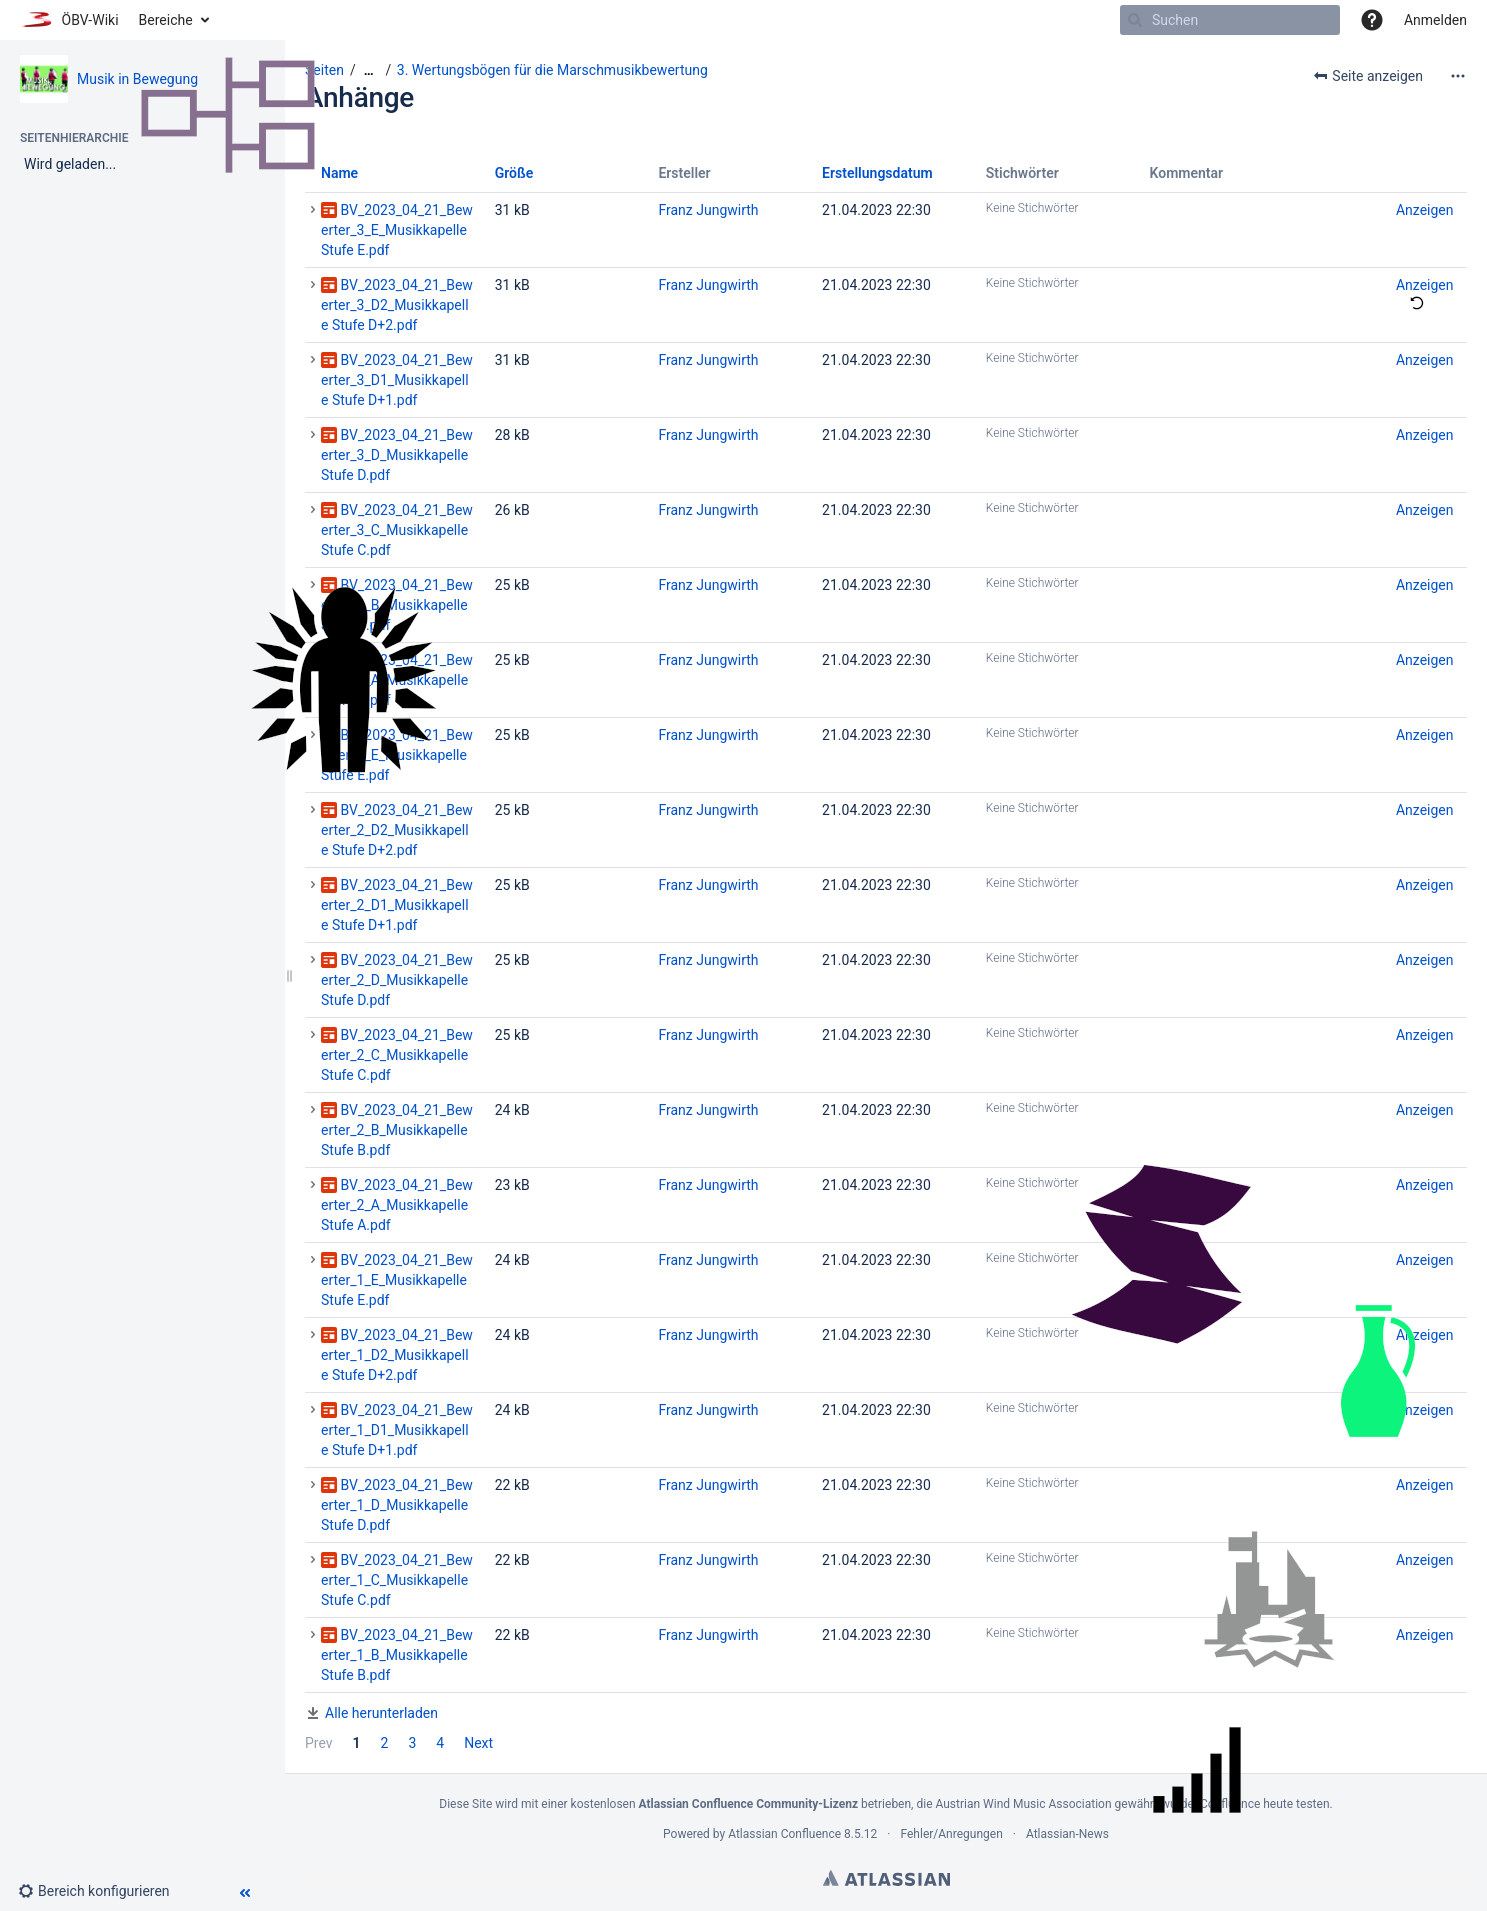 This screenshot has width=1487, height=1911. What do you see at coordinates (1417, 303) in the screenshot?
I see `undo last action` at bounding box center [1417, 303].